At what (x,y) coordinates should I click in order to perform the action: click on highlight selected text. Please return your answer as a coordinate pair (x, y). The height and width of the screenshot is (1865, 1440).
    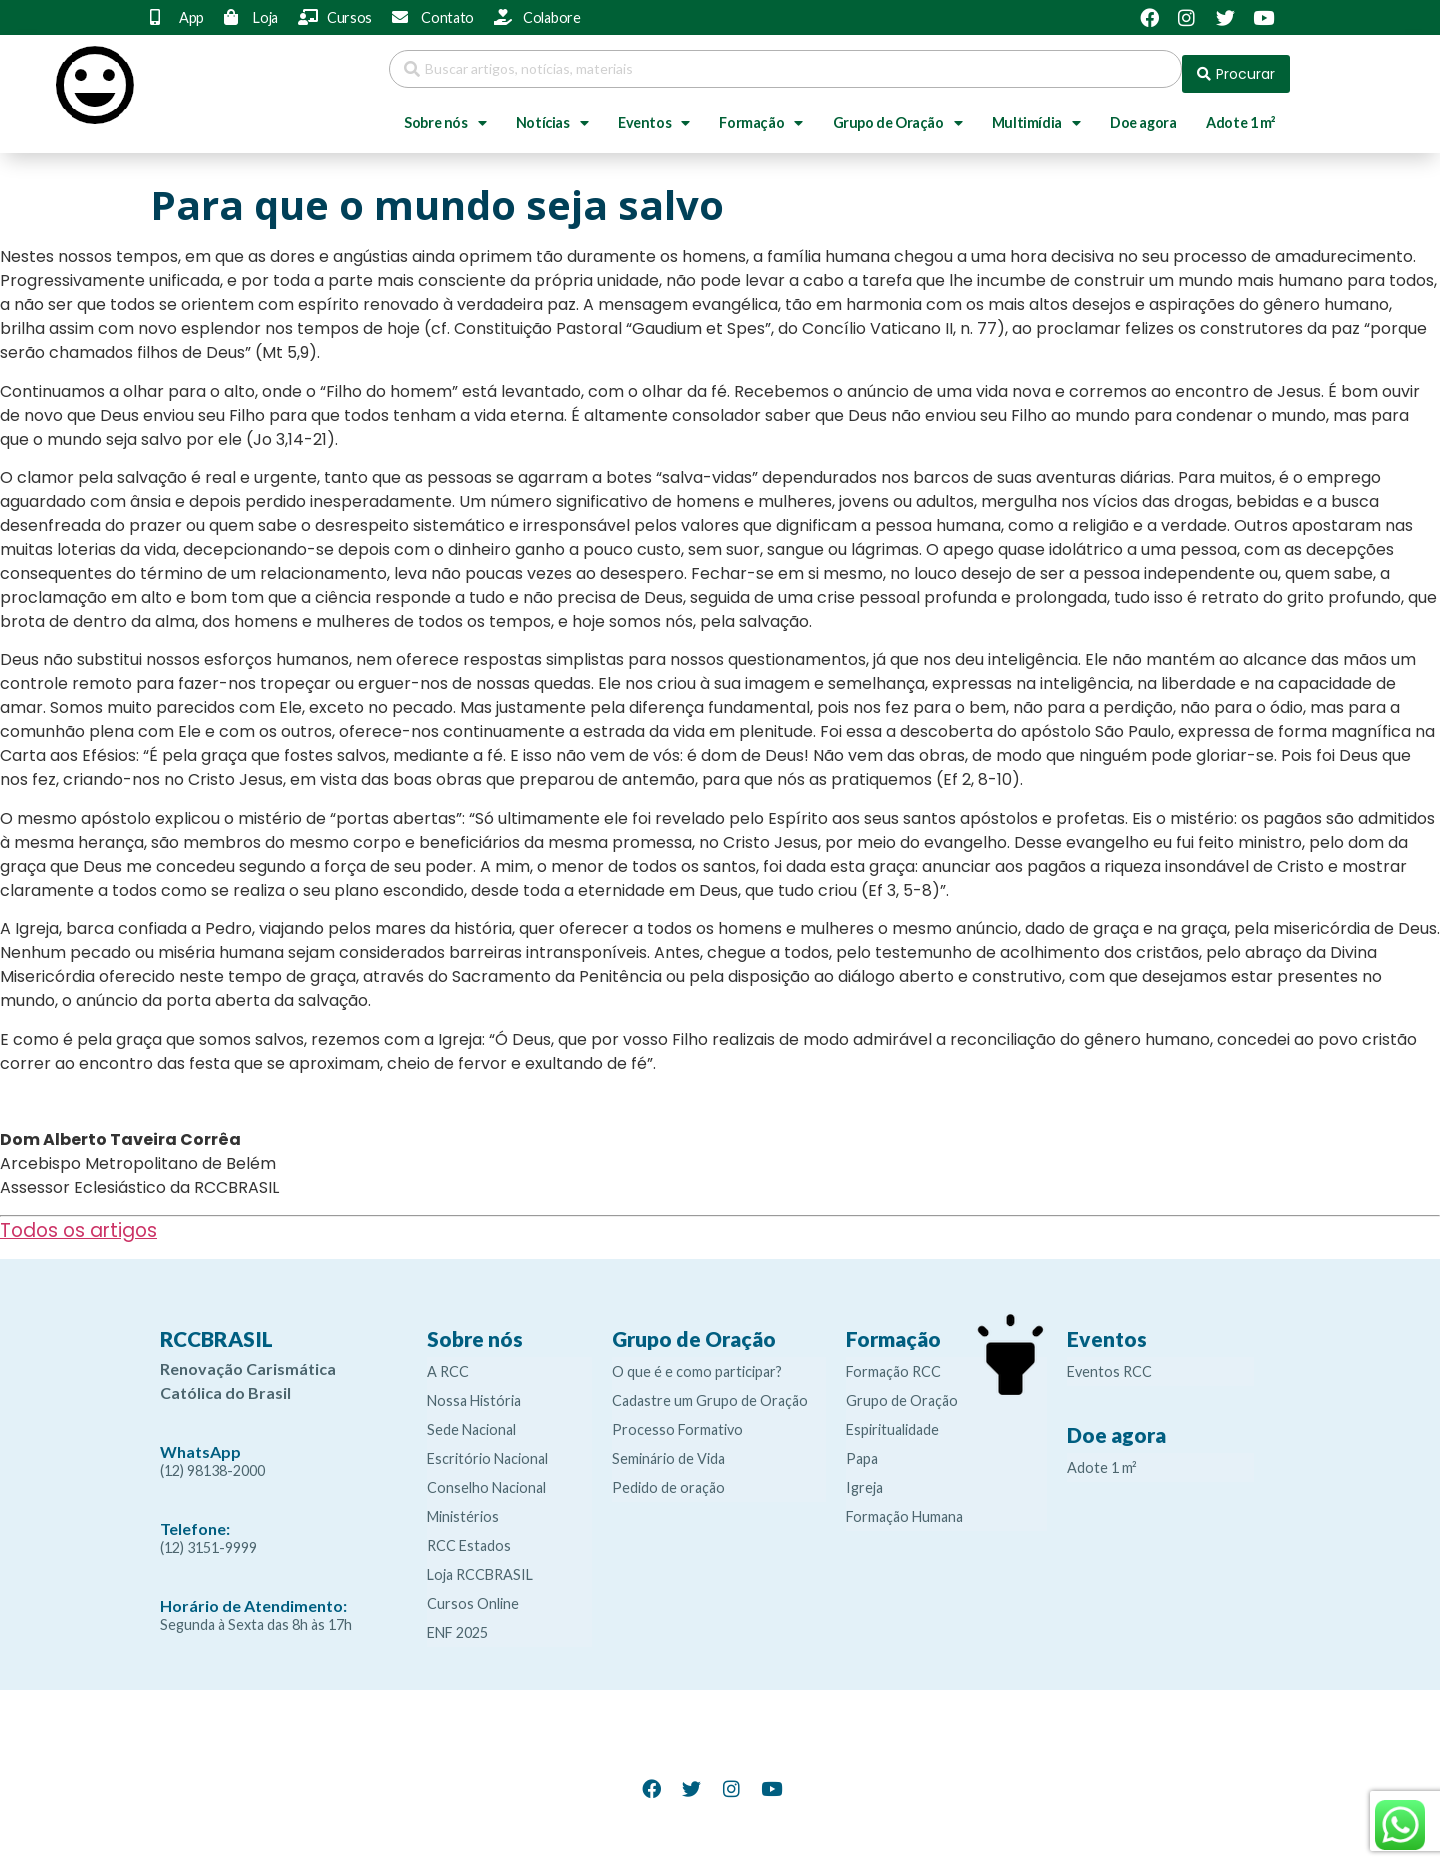
    Looking at the image, I should click on (1010, 1354).